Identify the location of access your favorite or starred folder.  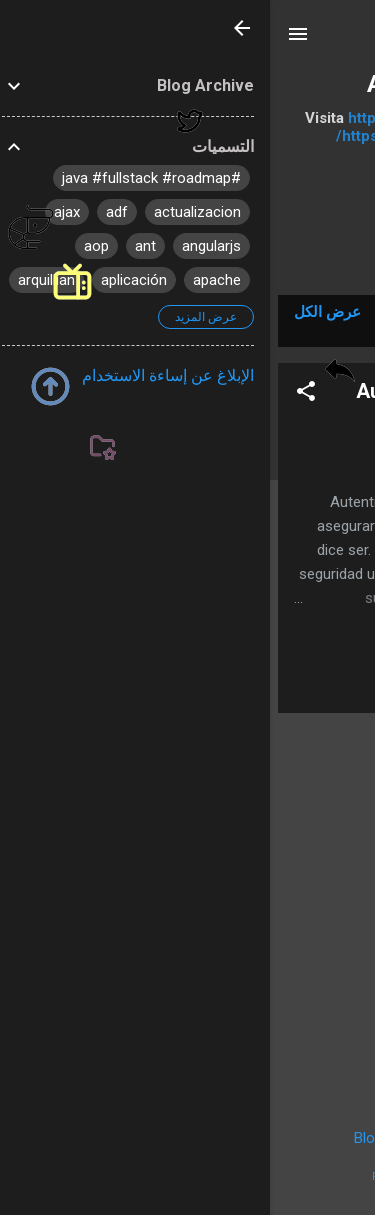
(102, 446).